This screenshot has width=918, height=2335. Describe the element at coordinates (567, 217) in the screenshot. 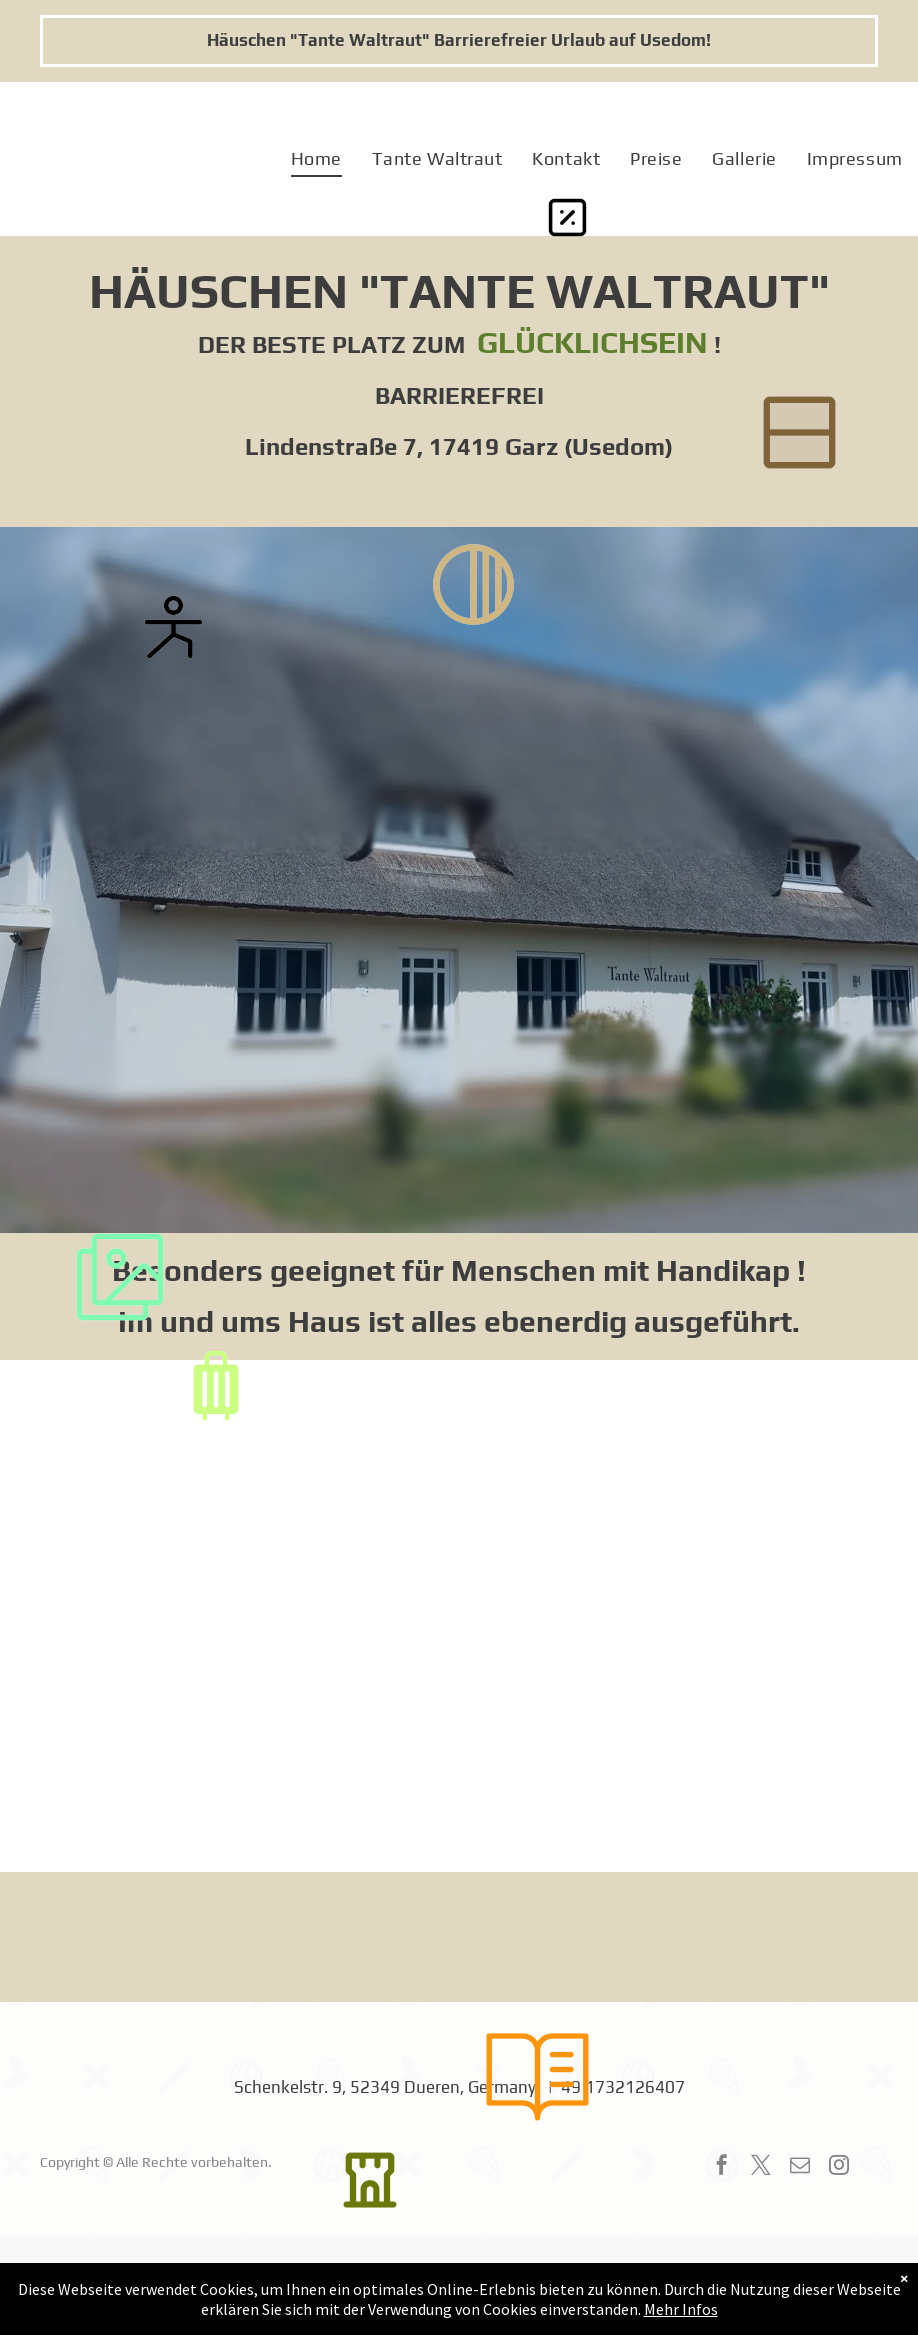

I see `view or apply a discount` at that location.